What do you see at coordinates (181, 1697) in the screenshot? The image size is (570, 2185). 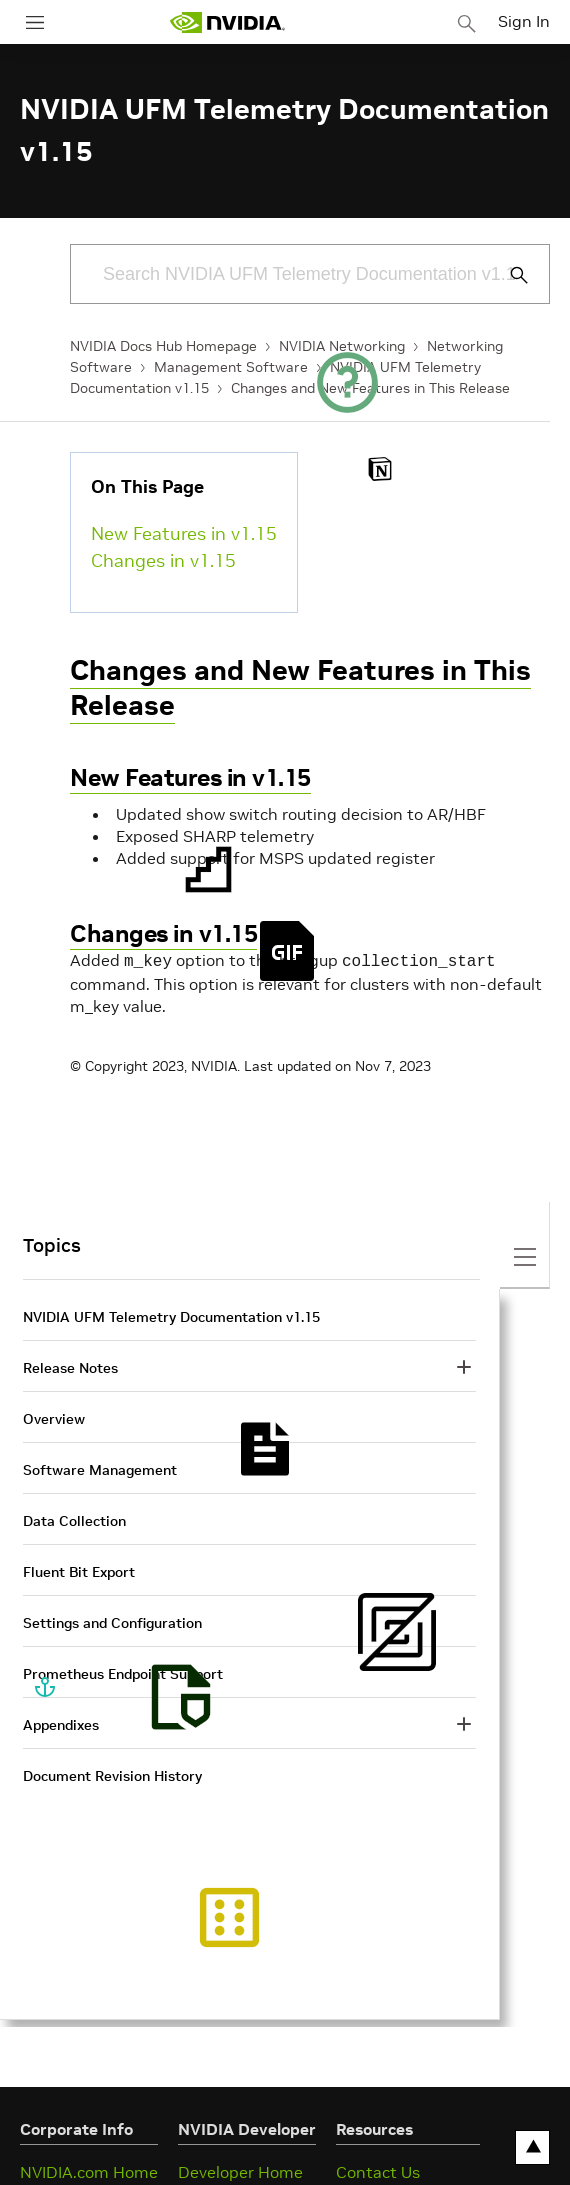 I see `view protected or secured document` at bounding box center [181, 1697].